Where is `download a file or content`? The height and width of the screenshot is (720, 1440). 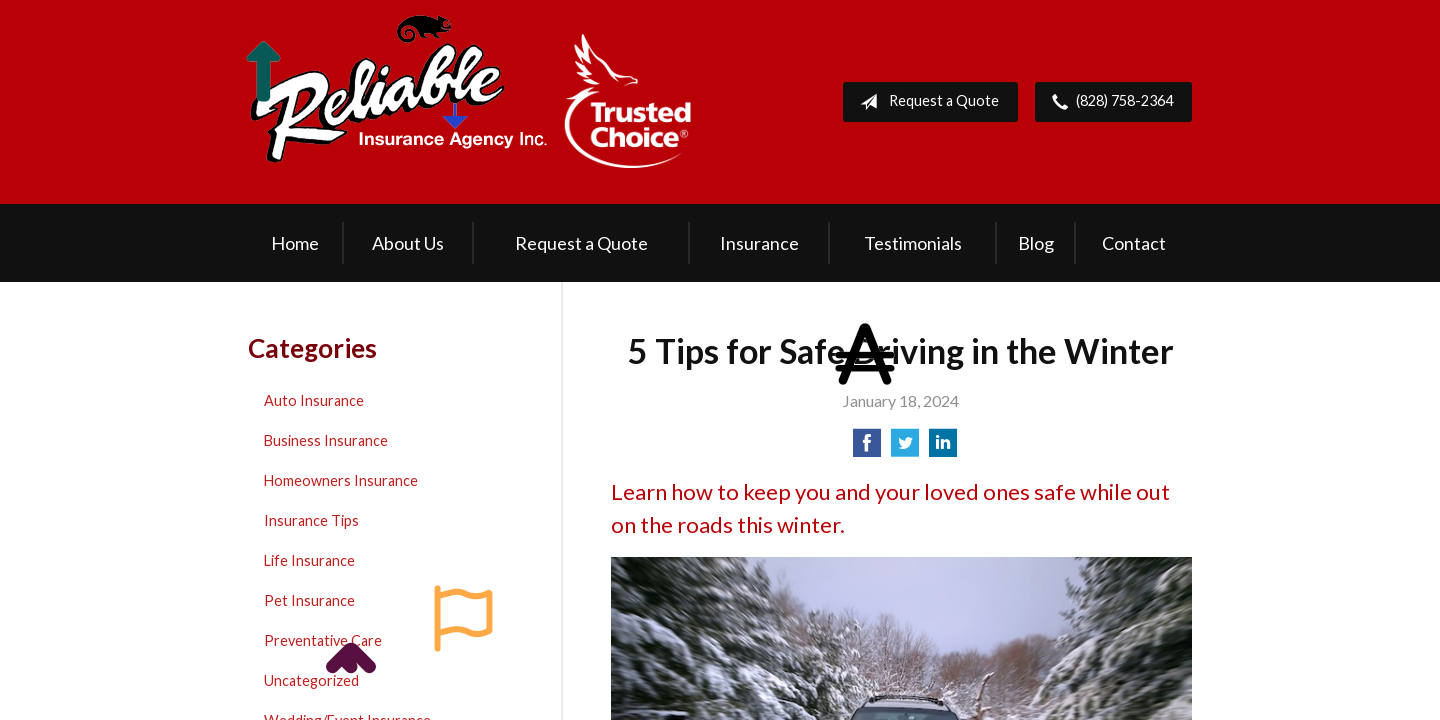
download a file or content is located at coordinates (455, 116).